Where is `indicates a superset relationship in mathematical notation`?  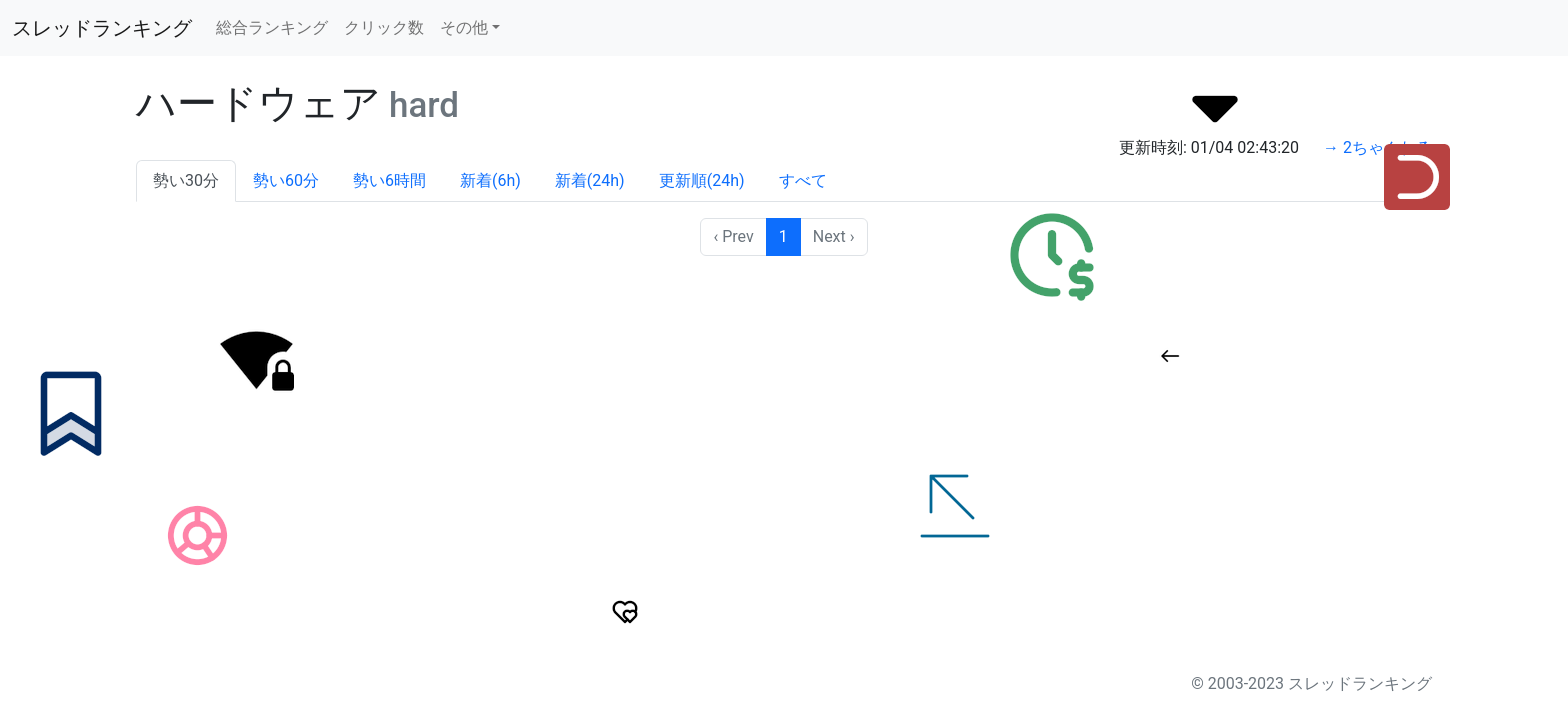 indicates a superset relationship in mathematical notation is located at coordinates (1417, 177).